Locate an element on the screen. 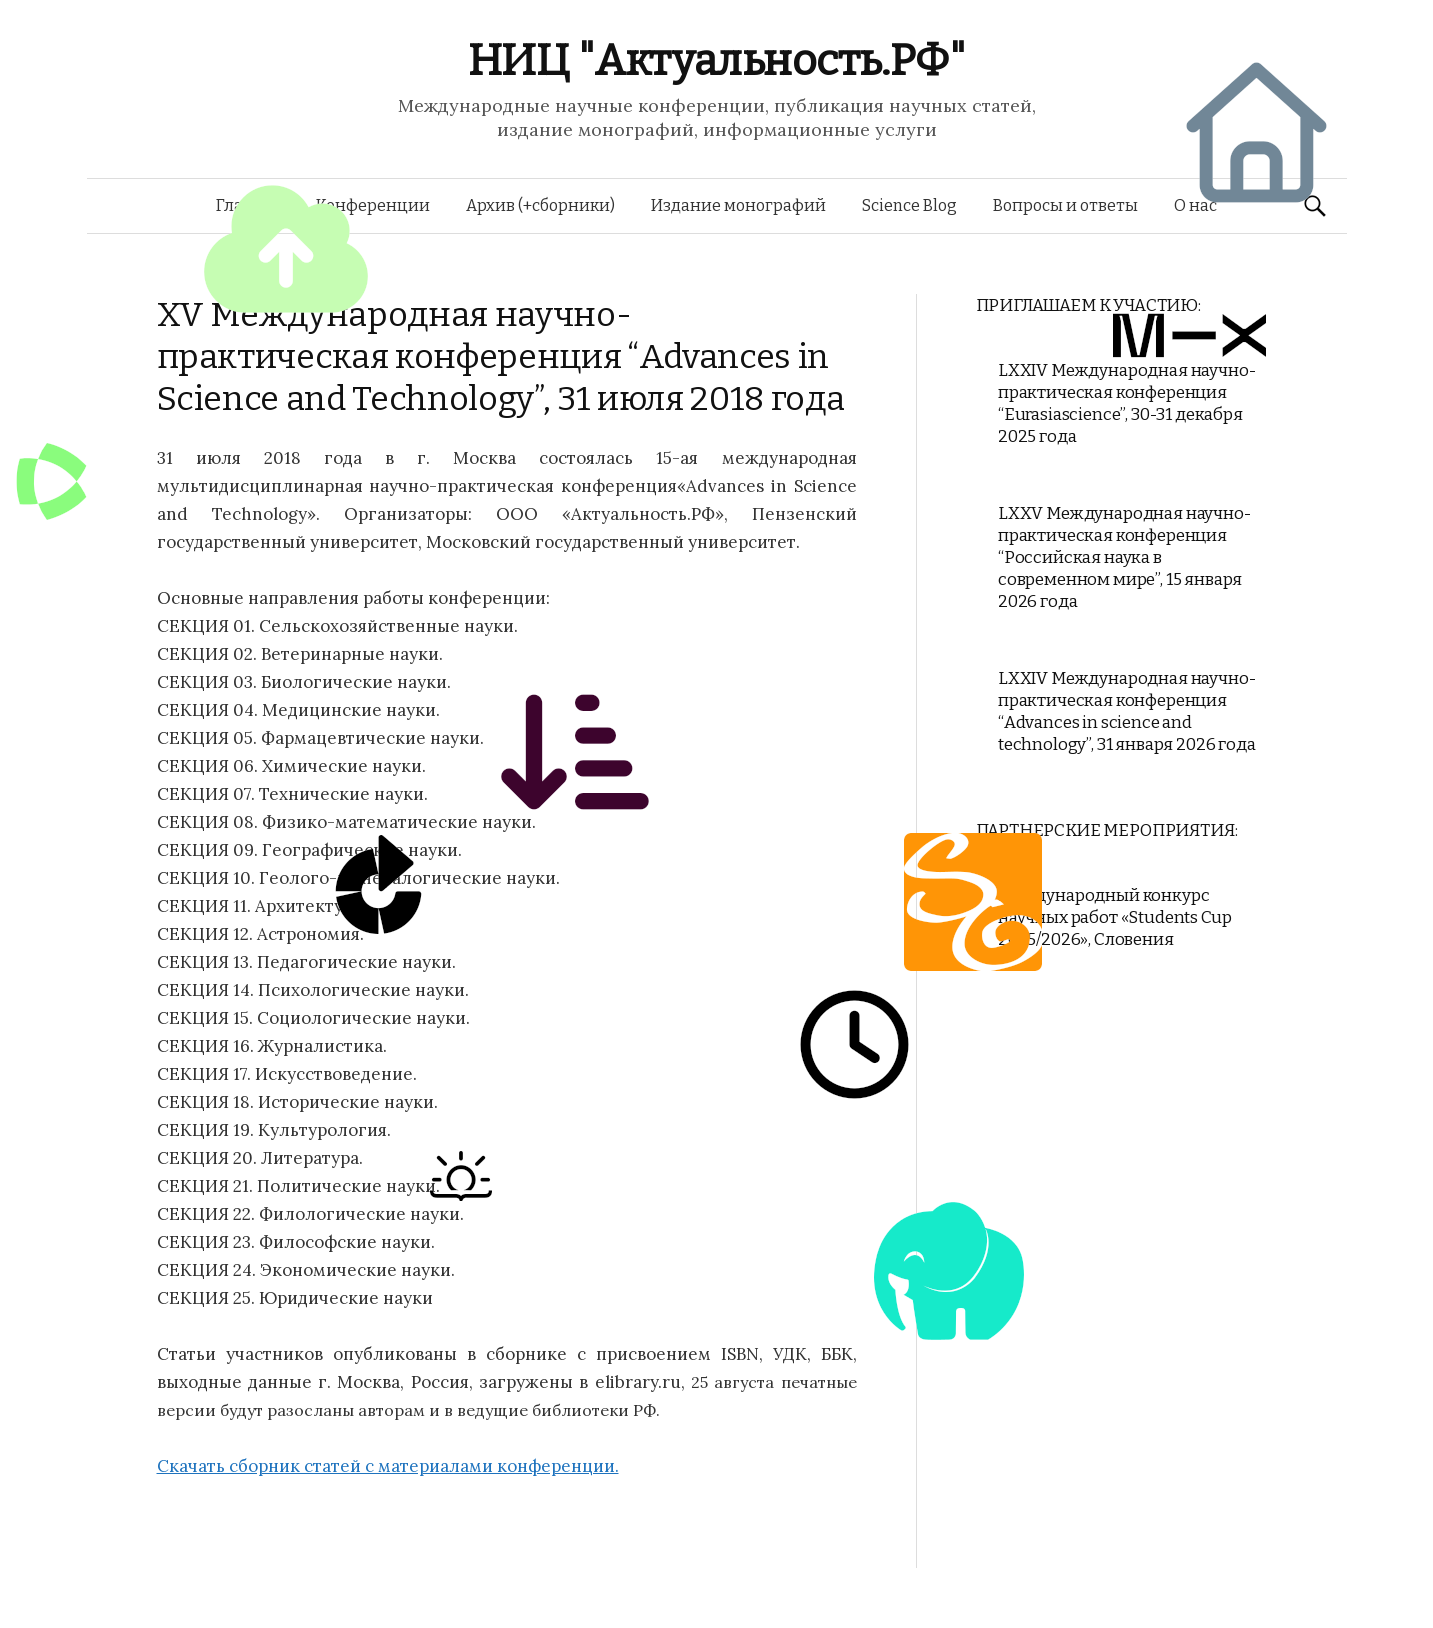  Atlassian Bamboo continuous integration service is located at coordinates (378, 884).